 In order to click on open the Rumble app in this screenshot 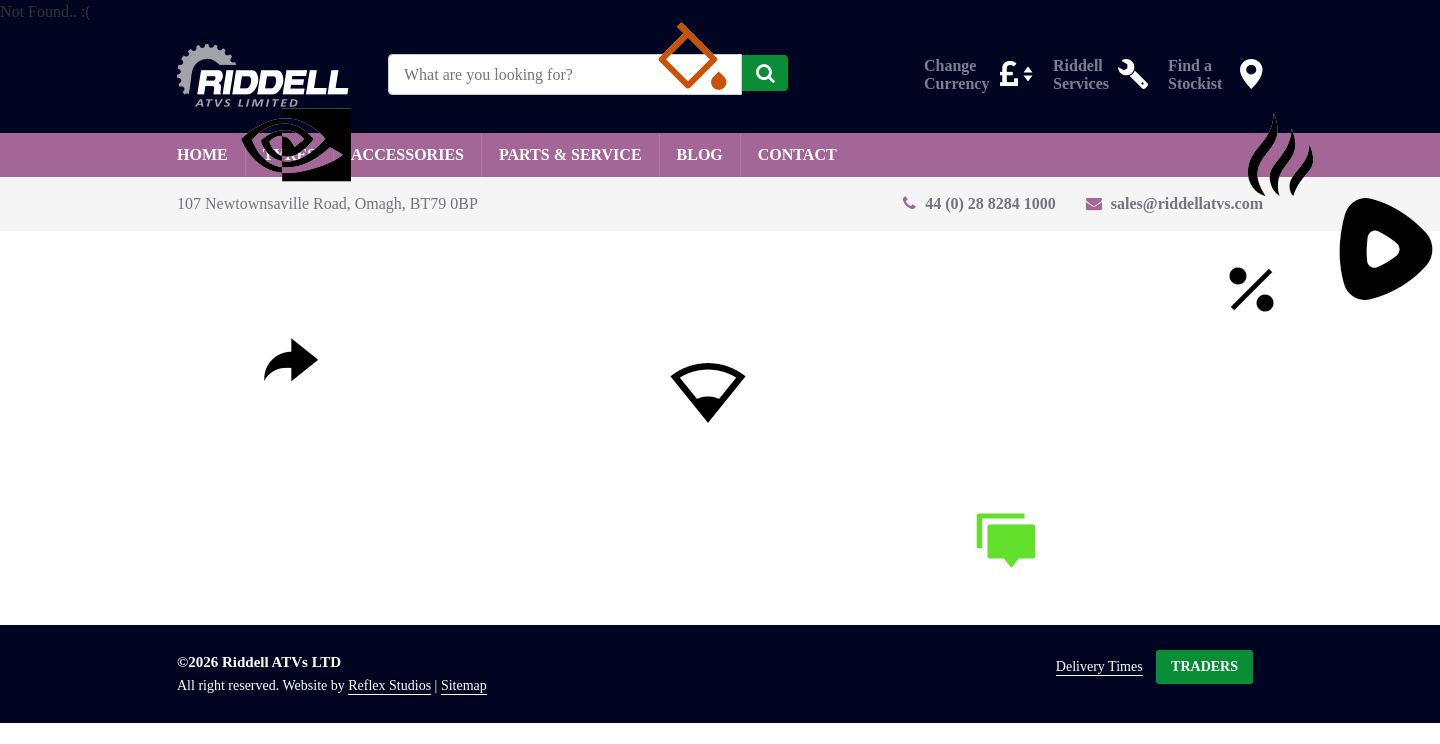, I will do `click(1386, 249)`.